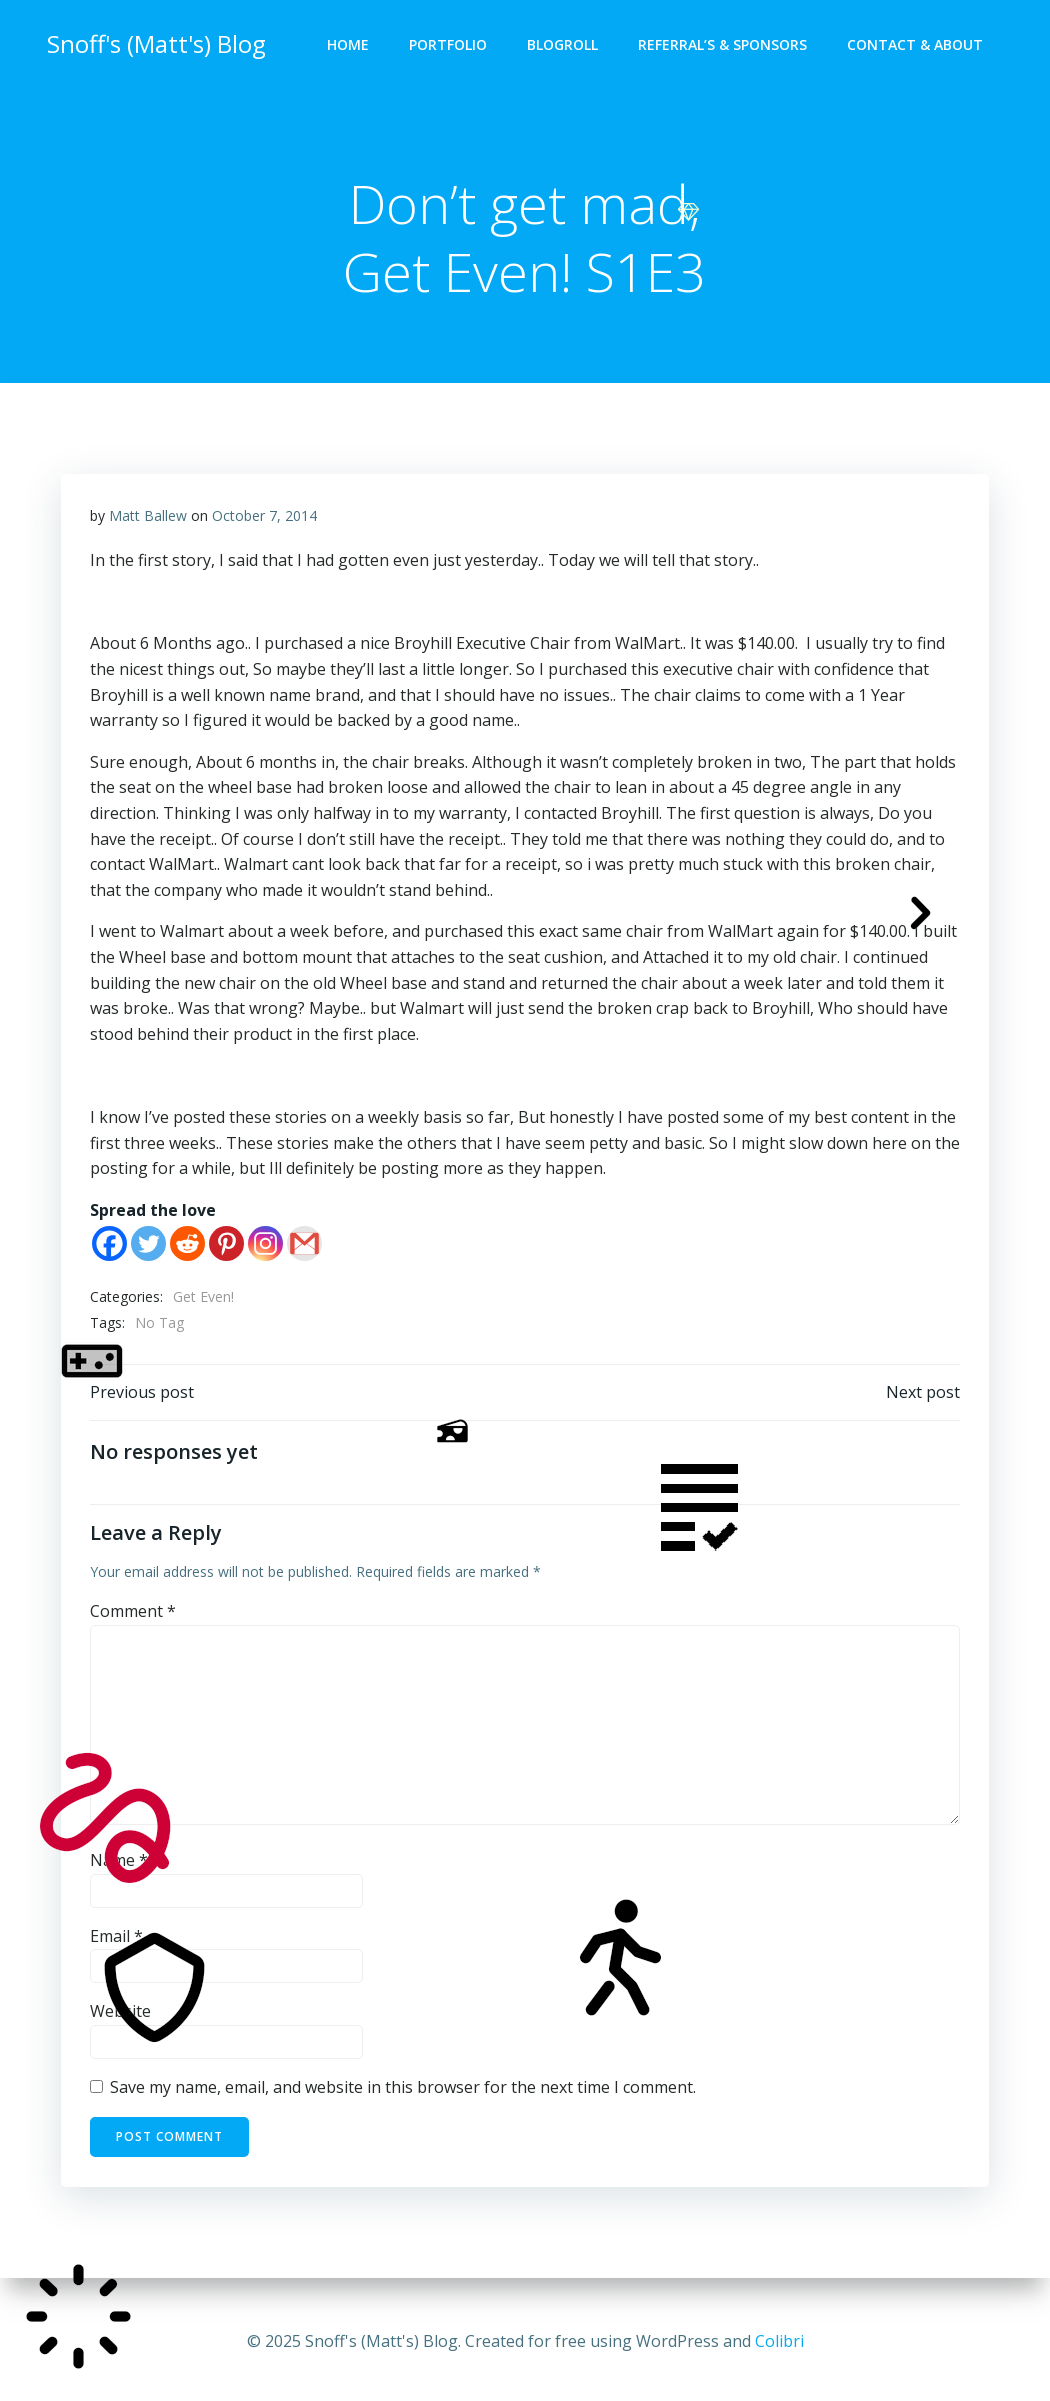 This screenshot has height=2401, width=1050. What do you see at coordinates (699, 1507) in the screenshot?
I see `view grading or assessment results` at bounding box center [699, 1507].